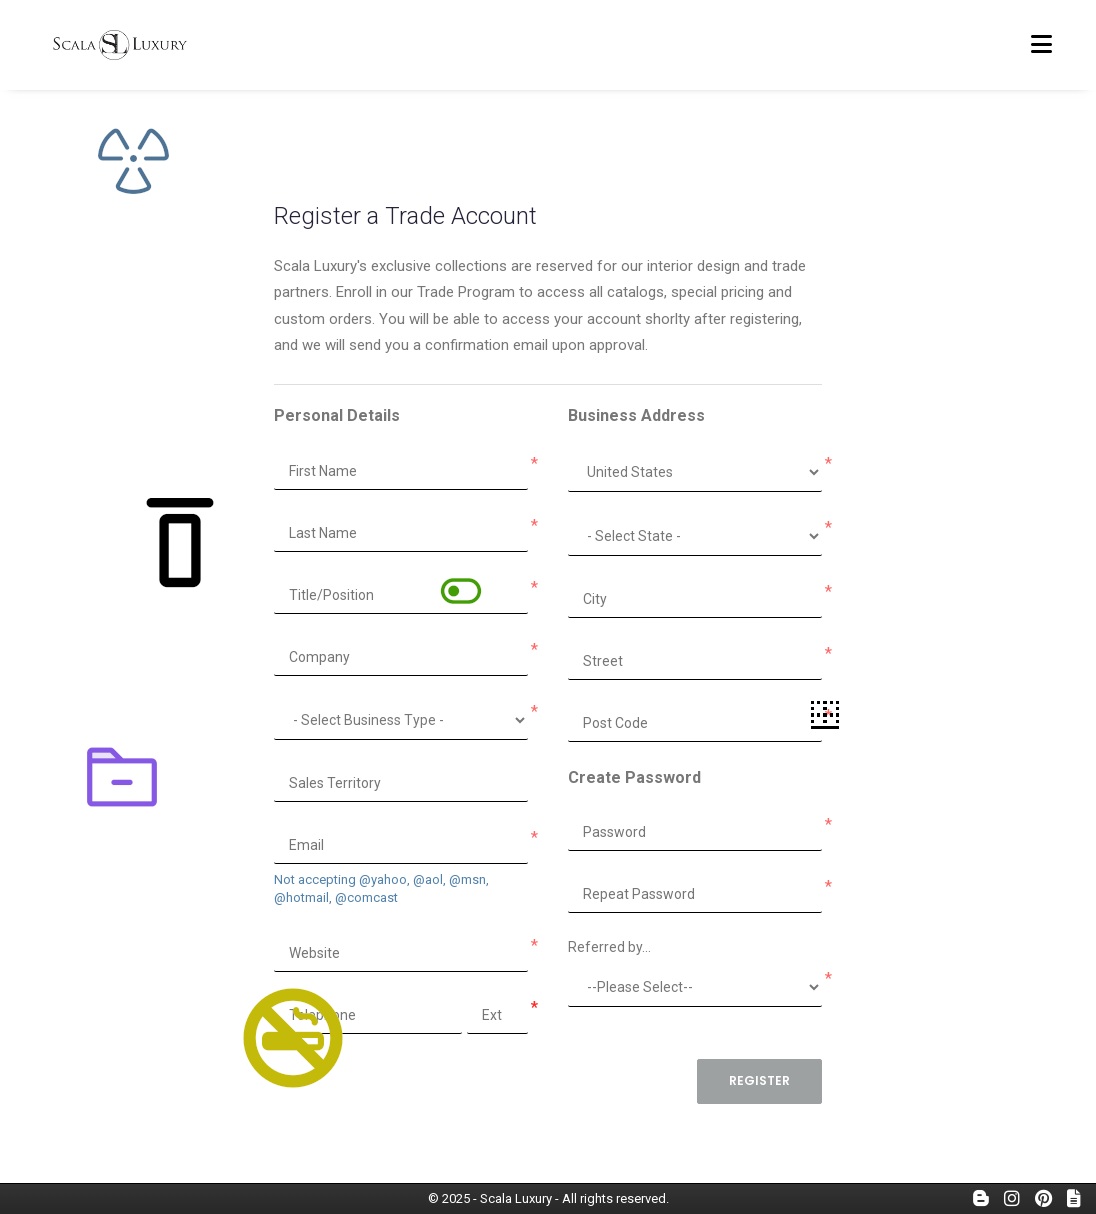  I want to click on remove a folder from your files, so click(122, 777).